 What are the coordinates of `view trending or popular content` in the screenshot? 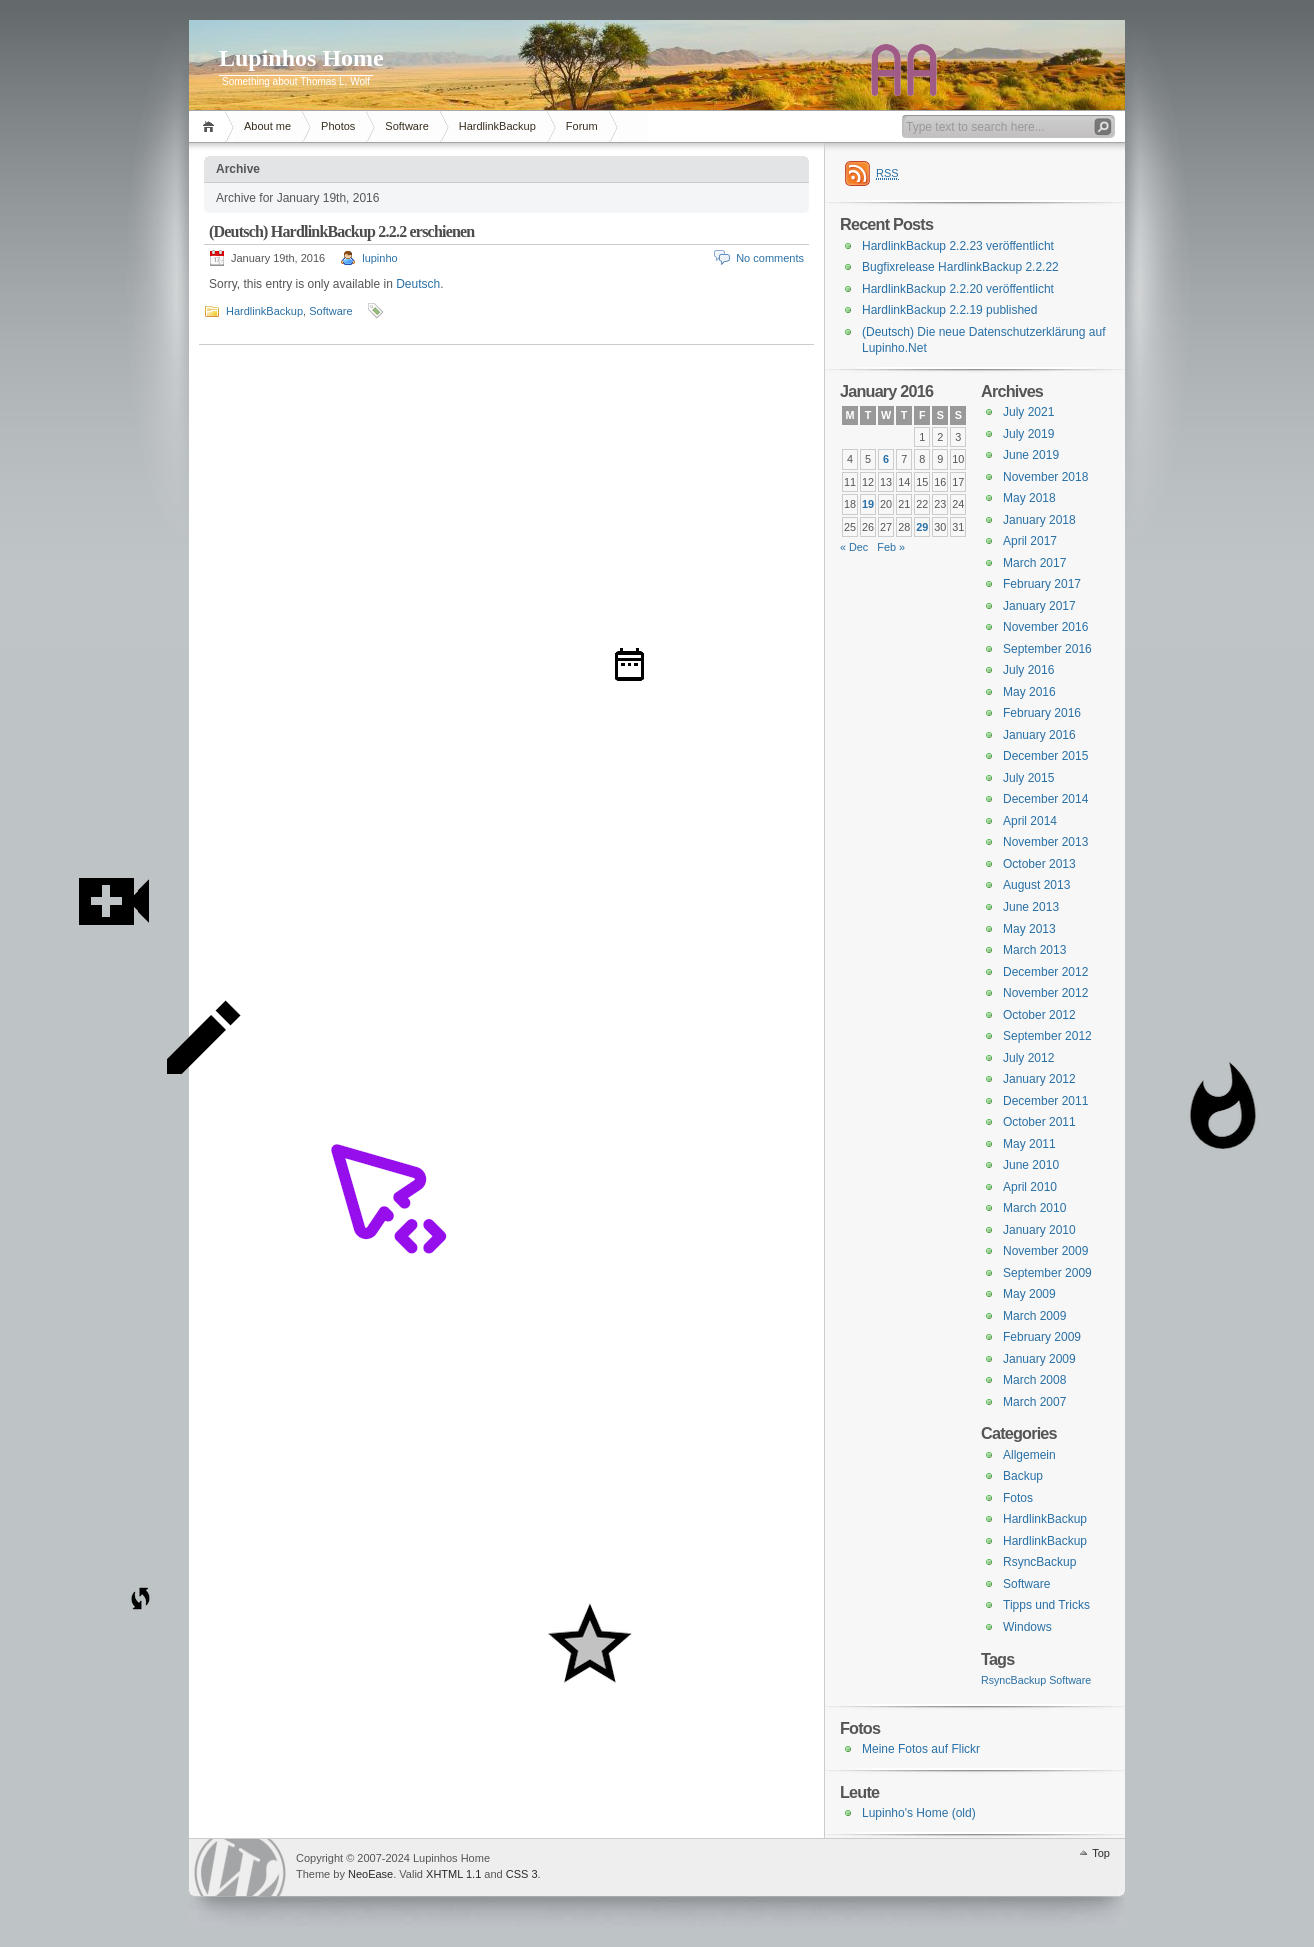 It's located at (1223, 1108).